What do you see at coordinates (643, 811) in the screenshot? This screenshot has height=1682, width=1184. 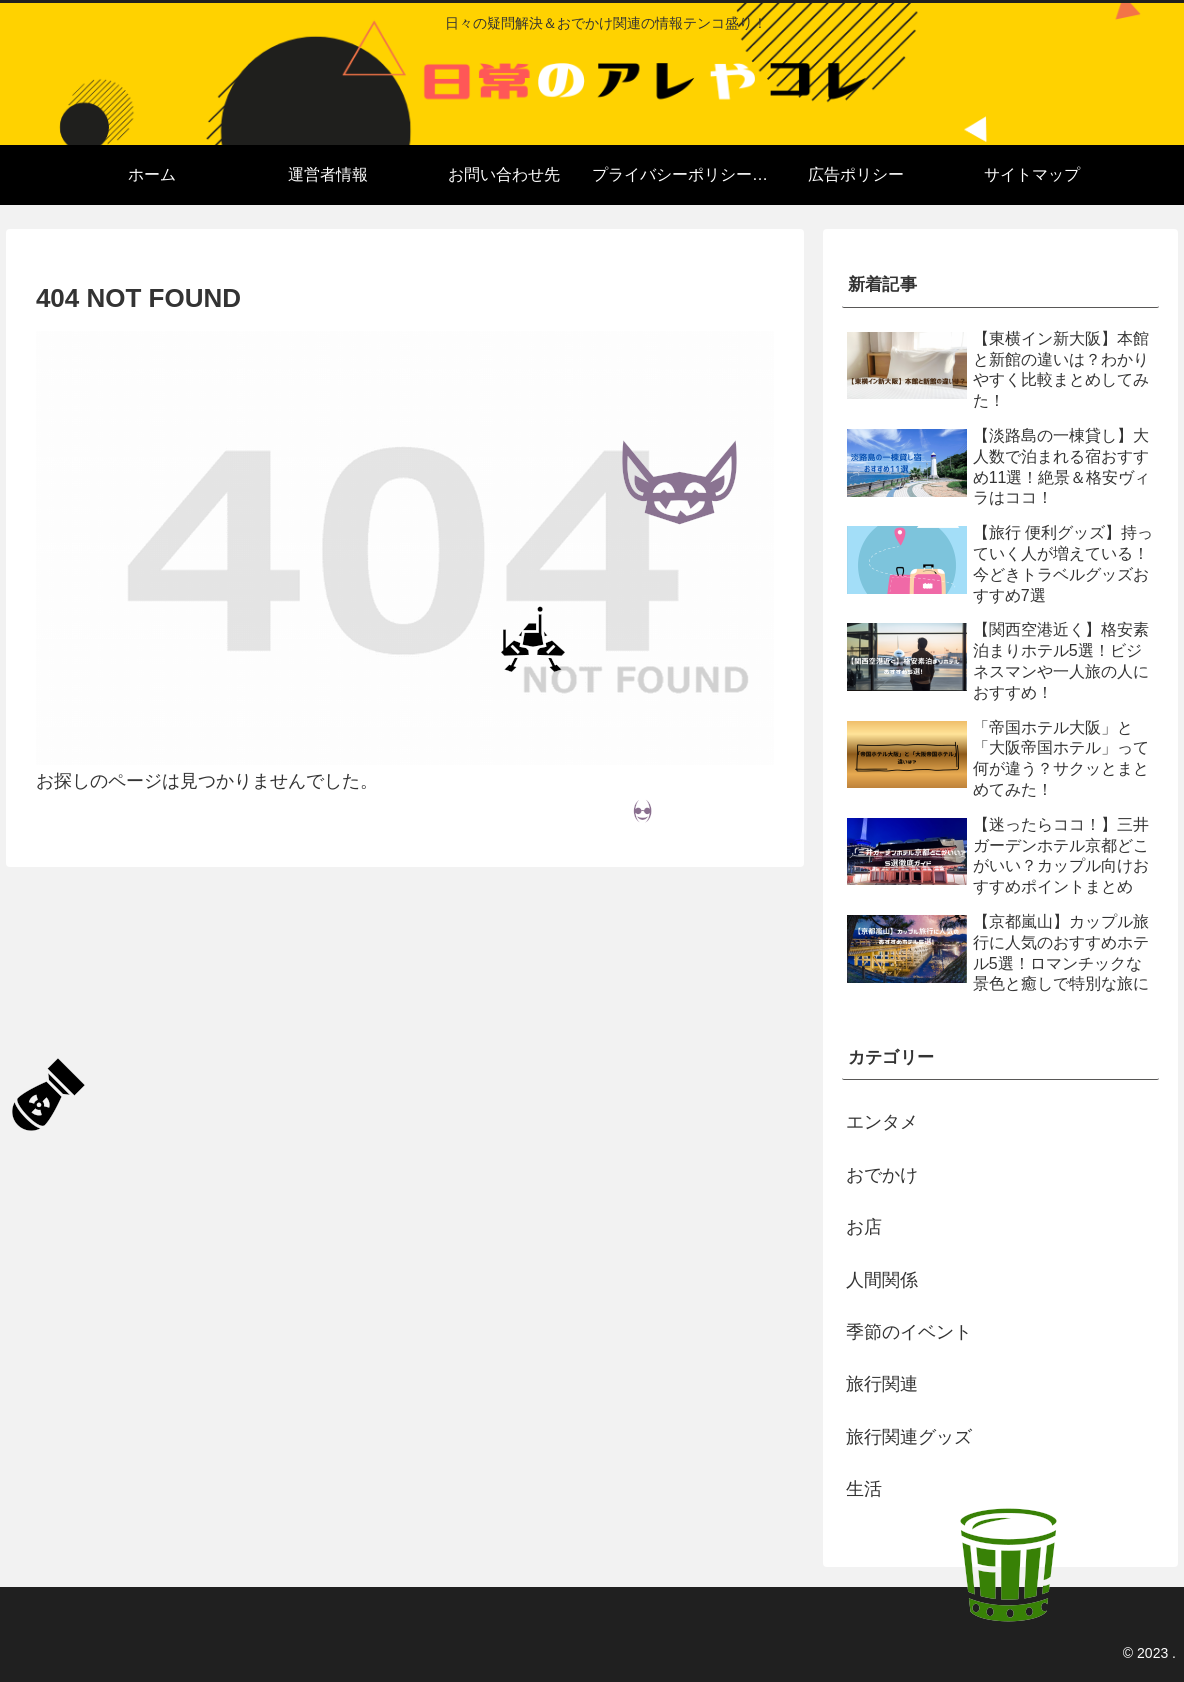 I see `select the mad scientist character class` at bounding box center [643, 811].